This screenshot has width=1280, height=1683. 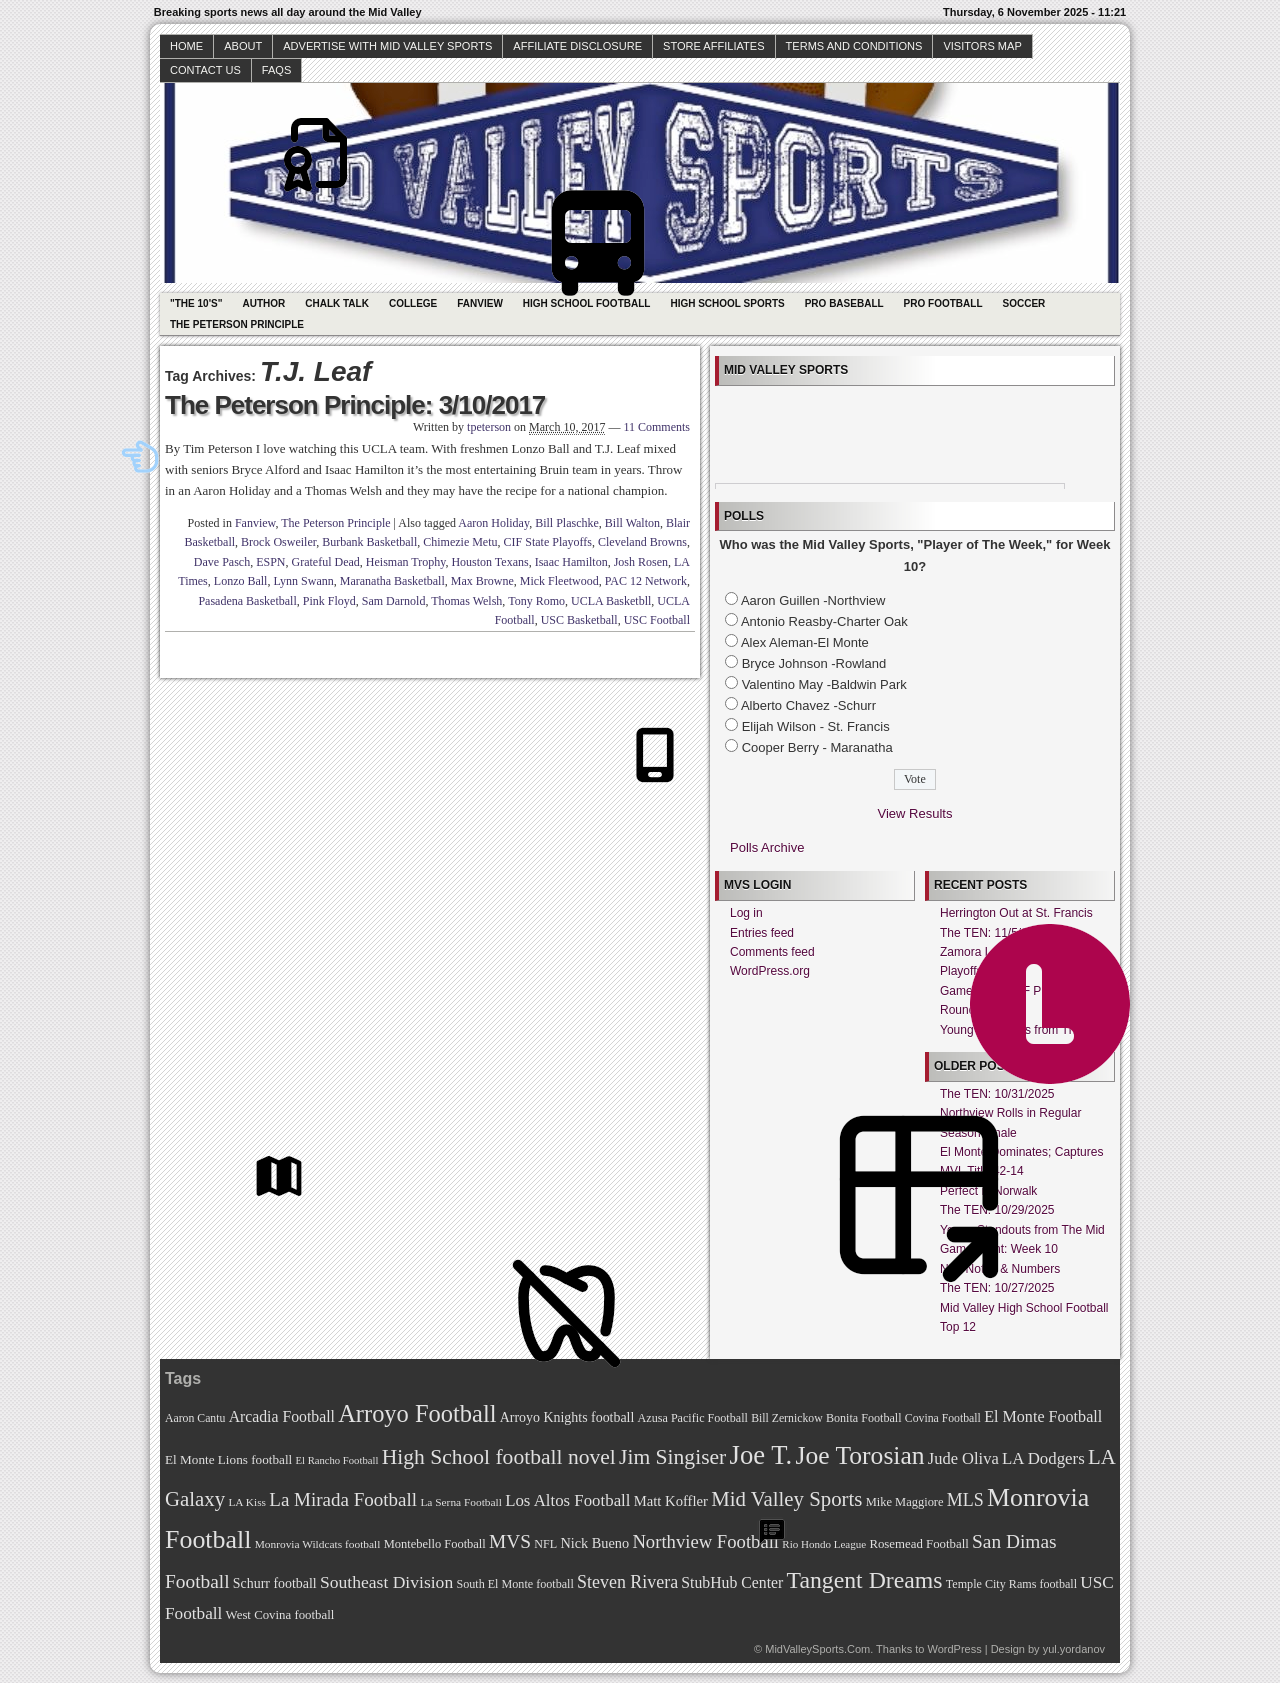 I want to click on dental services unavailable, so click(x=566, y=1313).